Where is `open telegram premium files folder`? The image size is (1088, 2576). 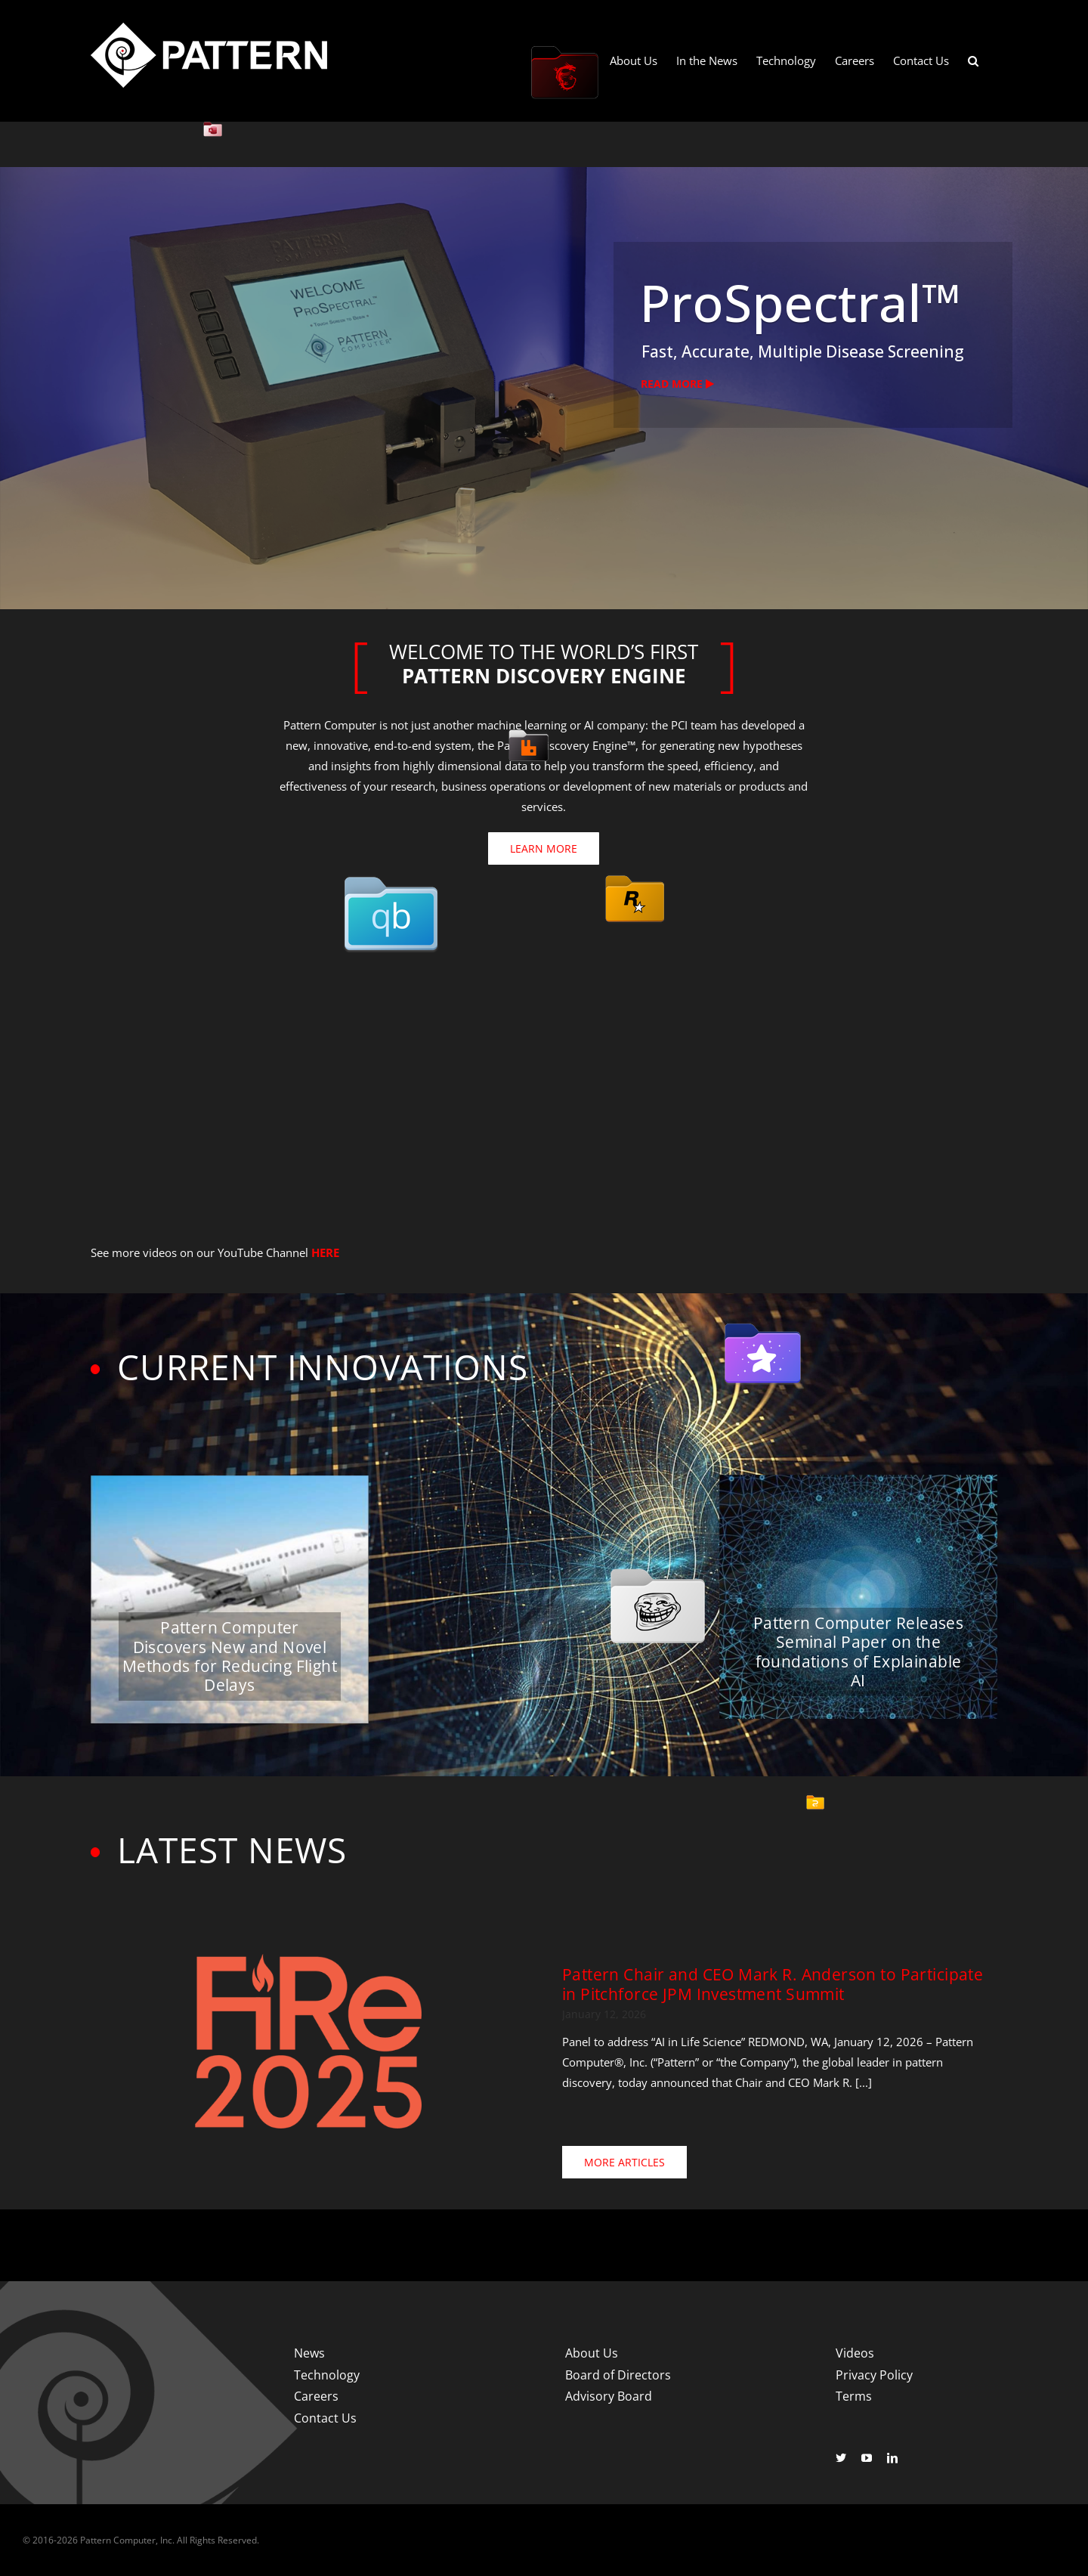
open telegram premium files folder is located at coordinates (762, 1355).